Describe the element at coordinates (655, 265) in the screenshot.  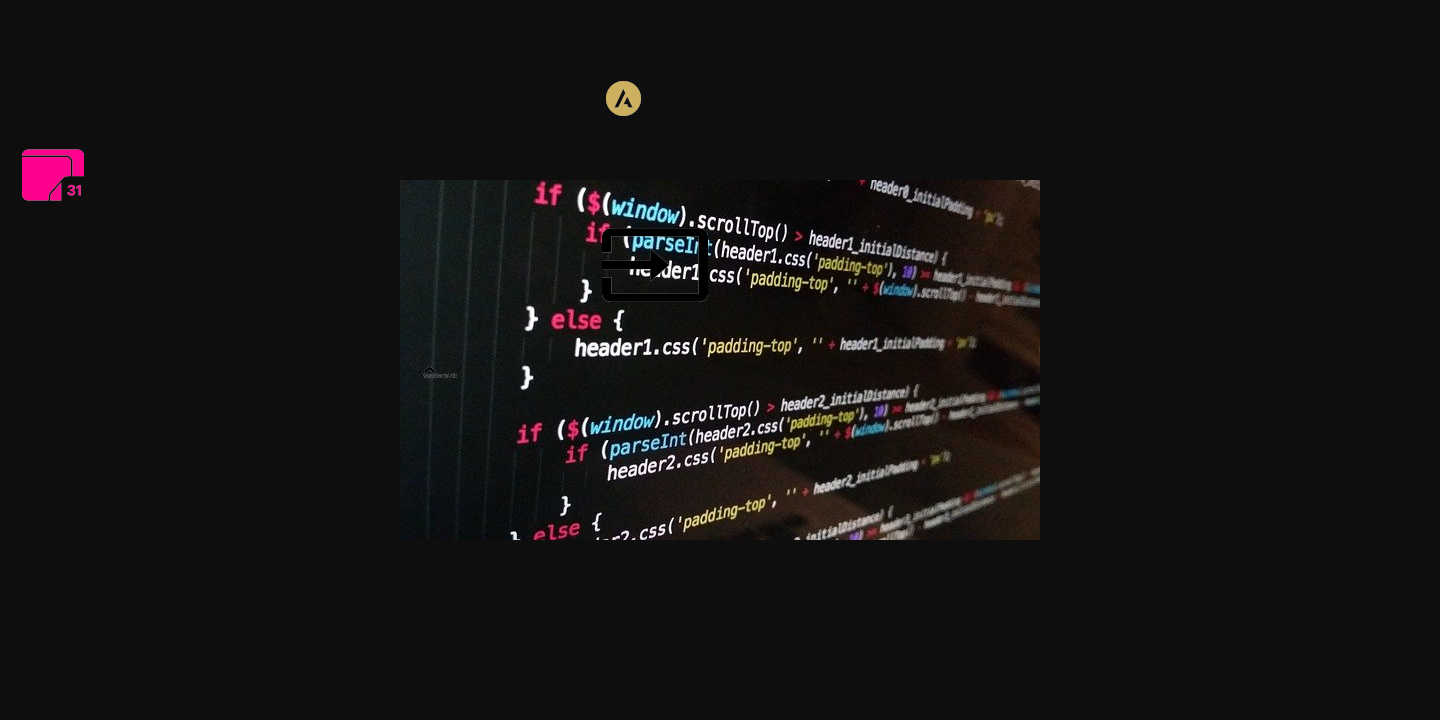
I see `typer app logo` at that location.